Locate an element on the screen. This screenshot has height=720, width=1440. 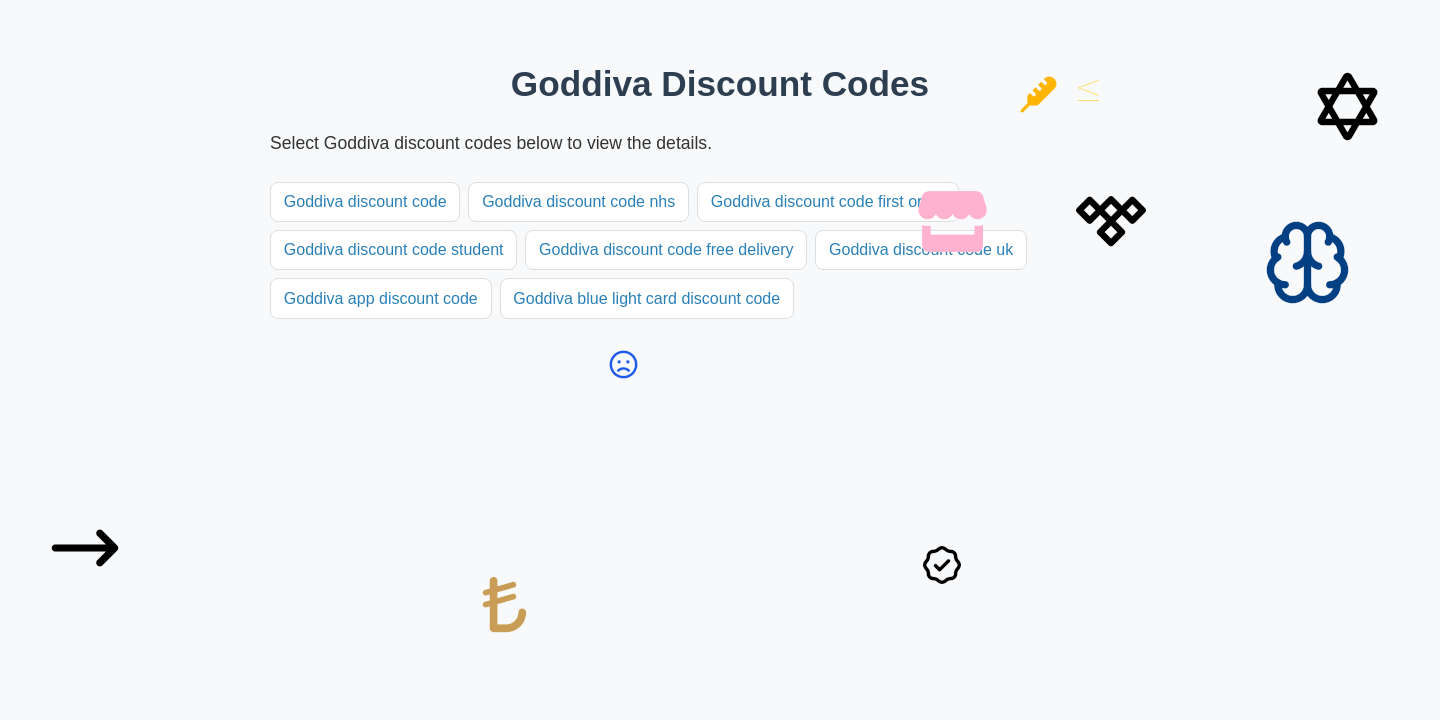
less than or equal to mathematical operator is located at coordinates (1089, 91).